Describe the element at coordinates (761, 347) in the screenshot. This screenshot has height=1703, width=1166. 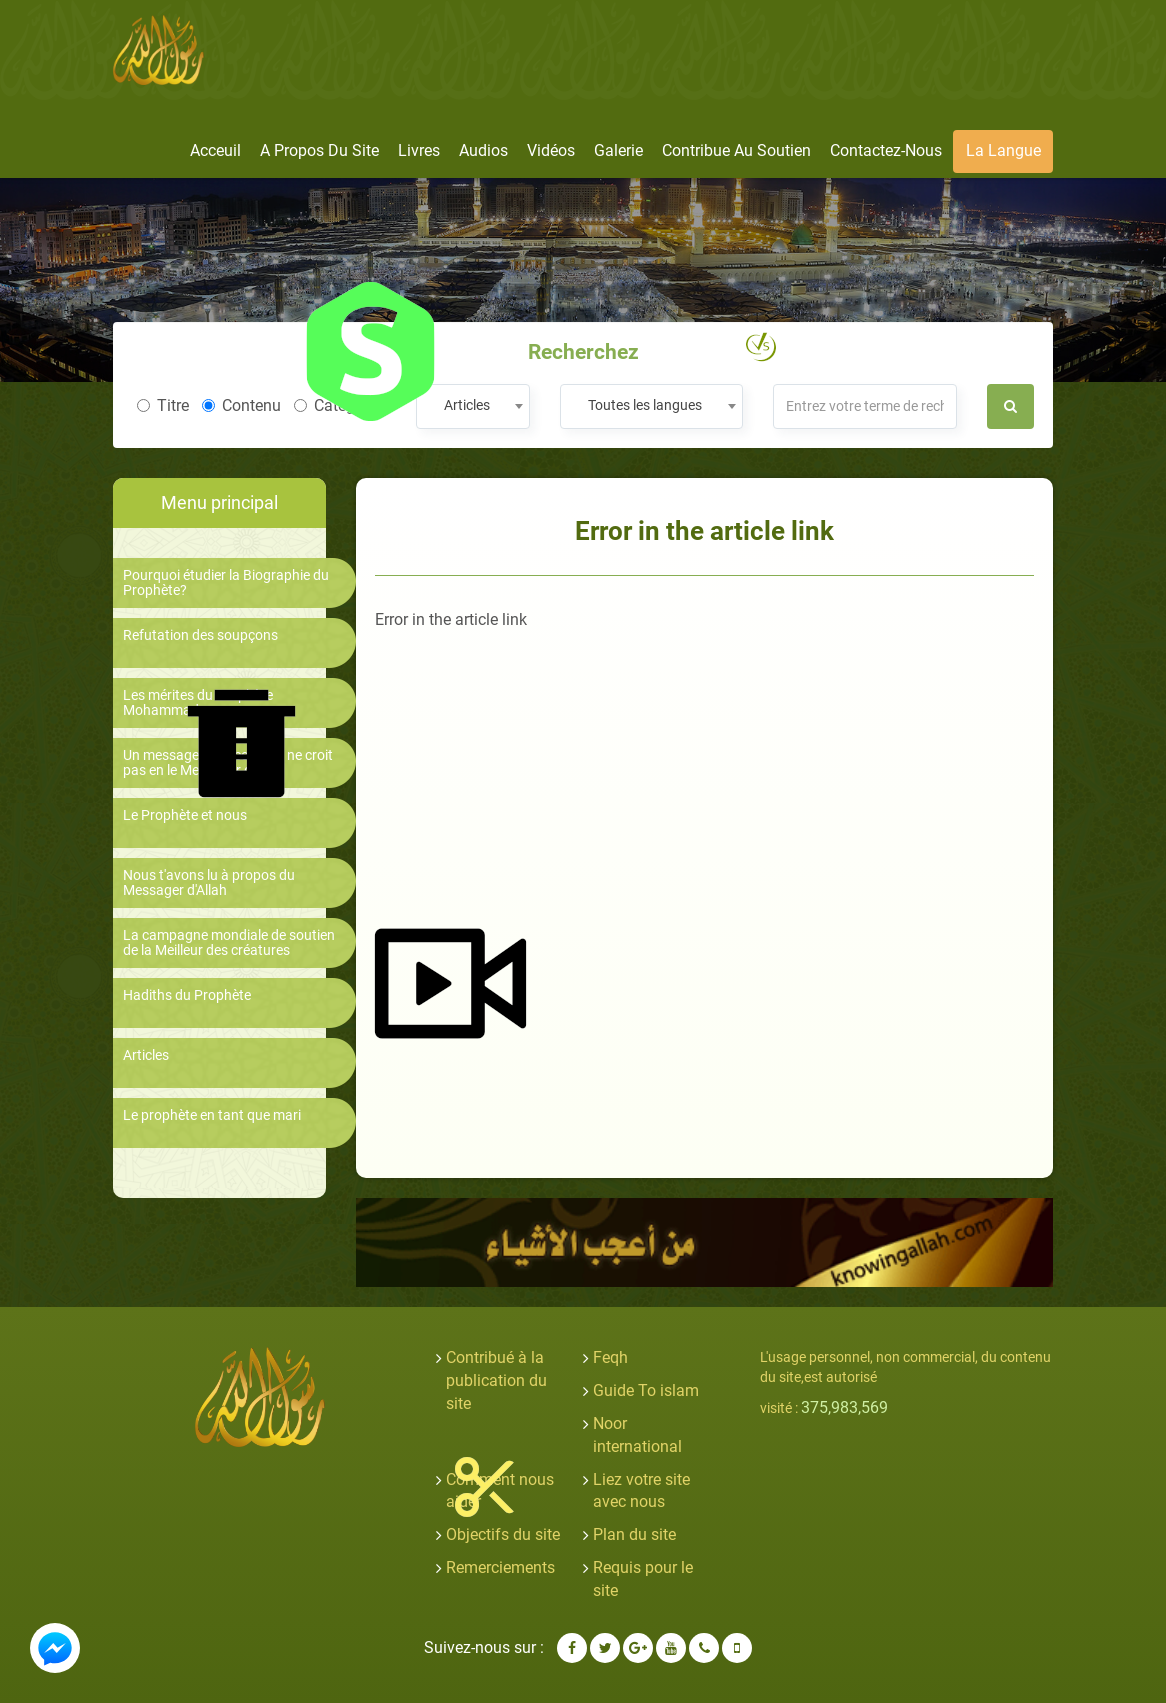
I see `codeceptjs testing framework logo` at that location.